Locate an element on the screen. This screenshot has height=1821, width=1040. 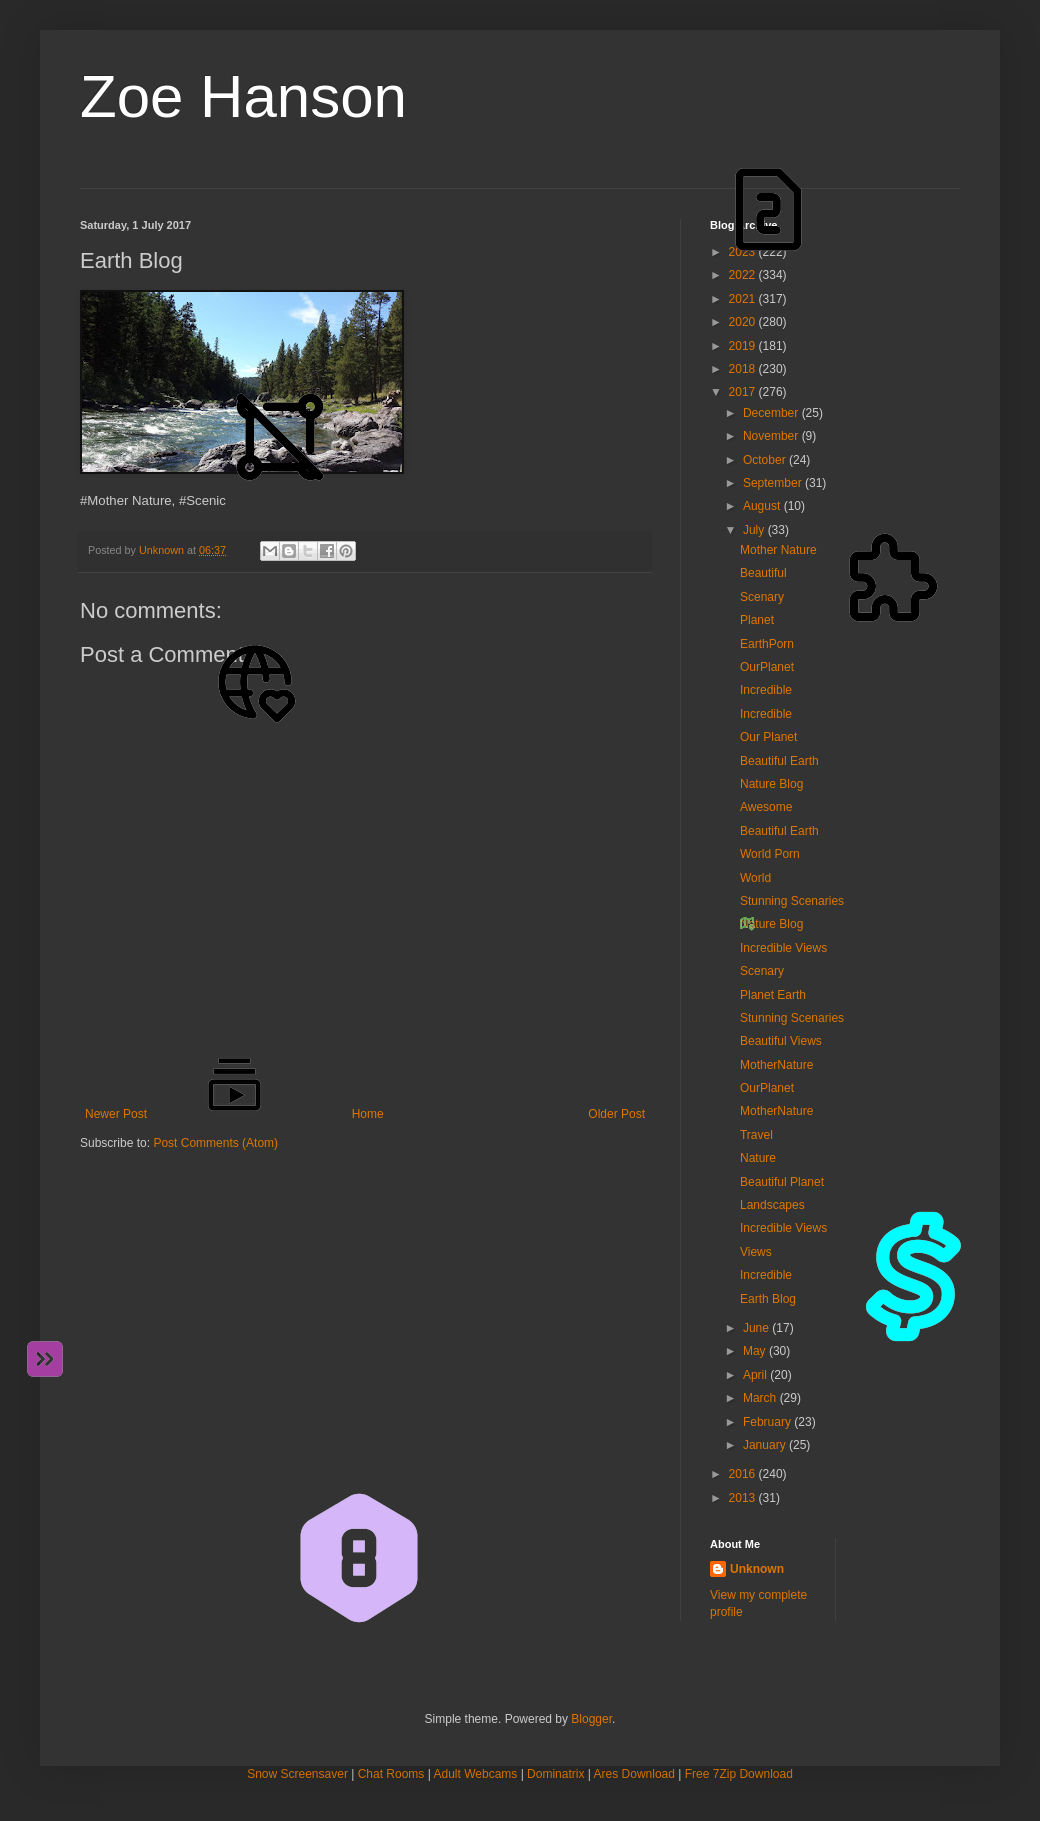
indicates secondary SIM card slot is located at coordinates (768, 209).